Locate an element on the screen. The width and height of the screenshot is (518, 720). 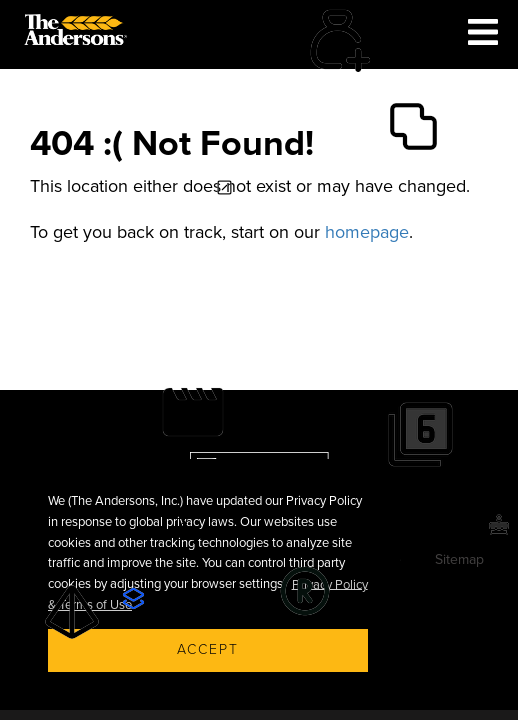
add funds to your balance is located at coordinates (337, 39).